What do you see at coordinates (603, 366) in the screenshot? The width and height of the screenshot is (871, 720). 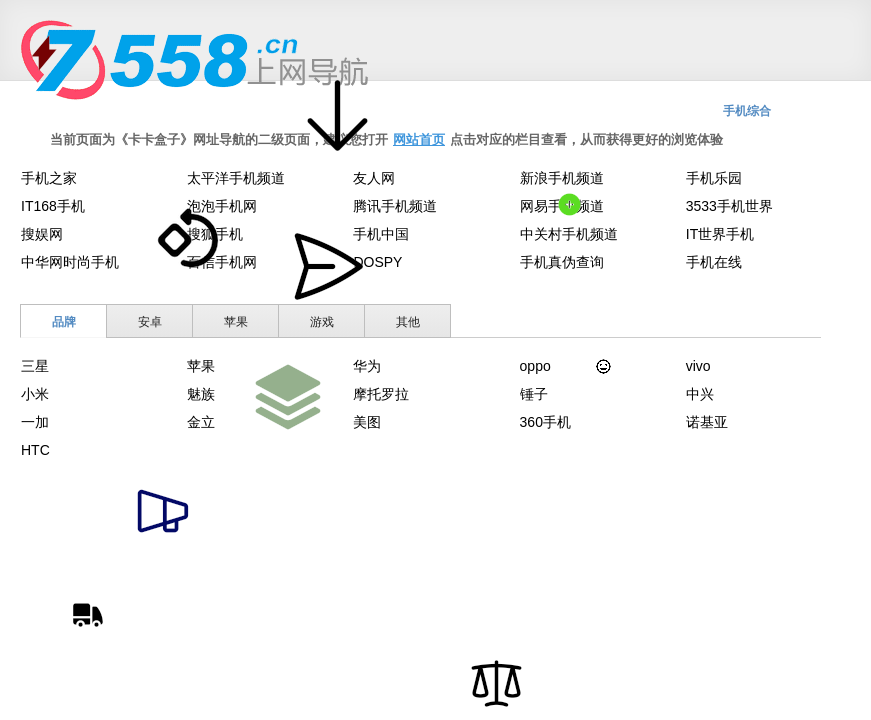 I see `rate your experience as very satisfied` at bounding box center [603, 366].